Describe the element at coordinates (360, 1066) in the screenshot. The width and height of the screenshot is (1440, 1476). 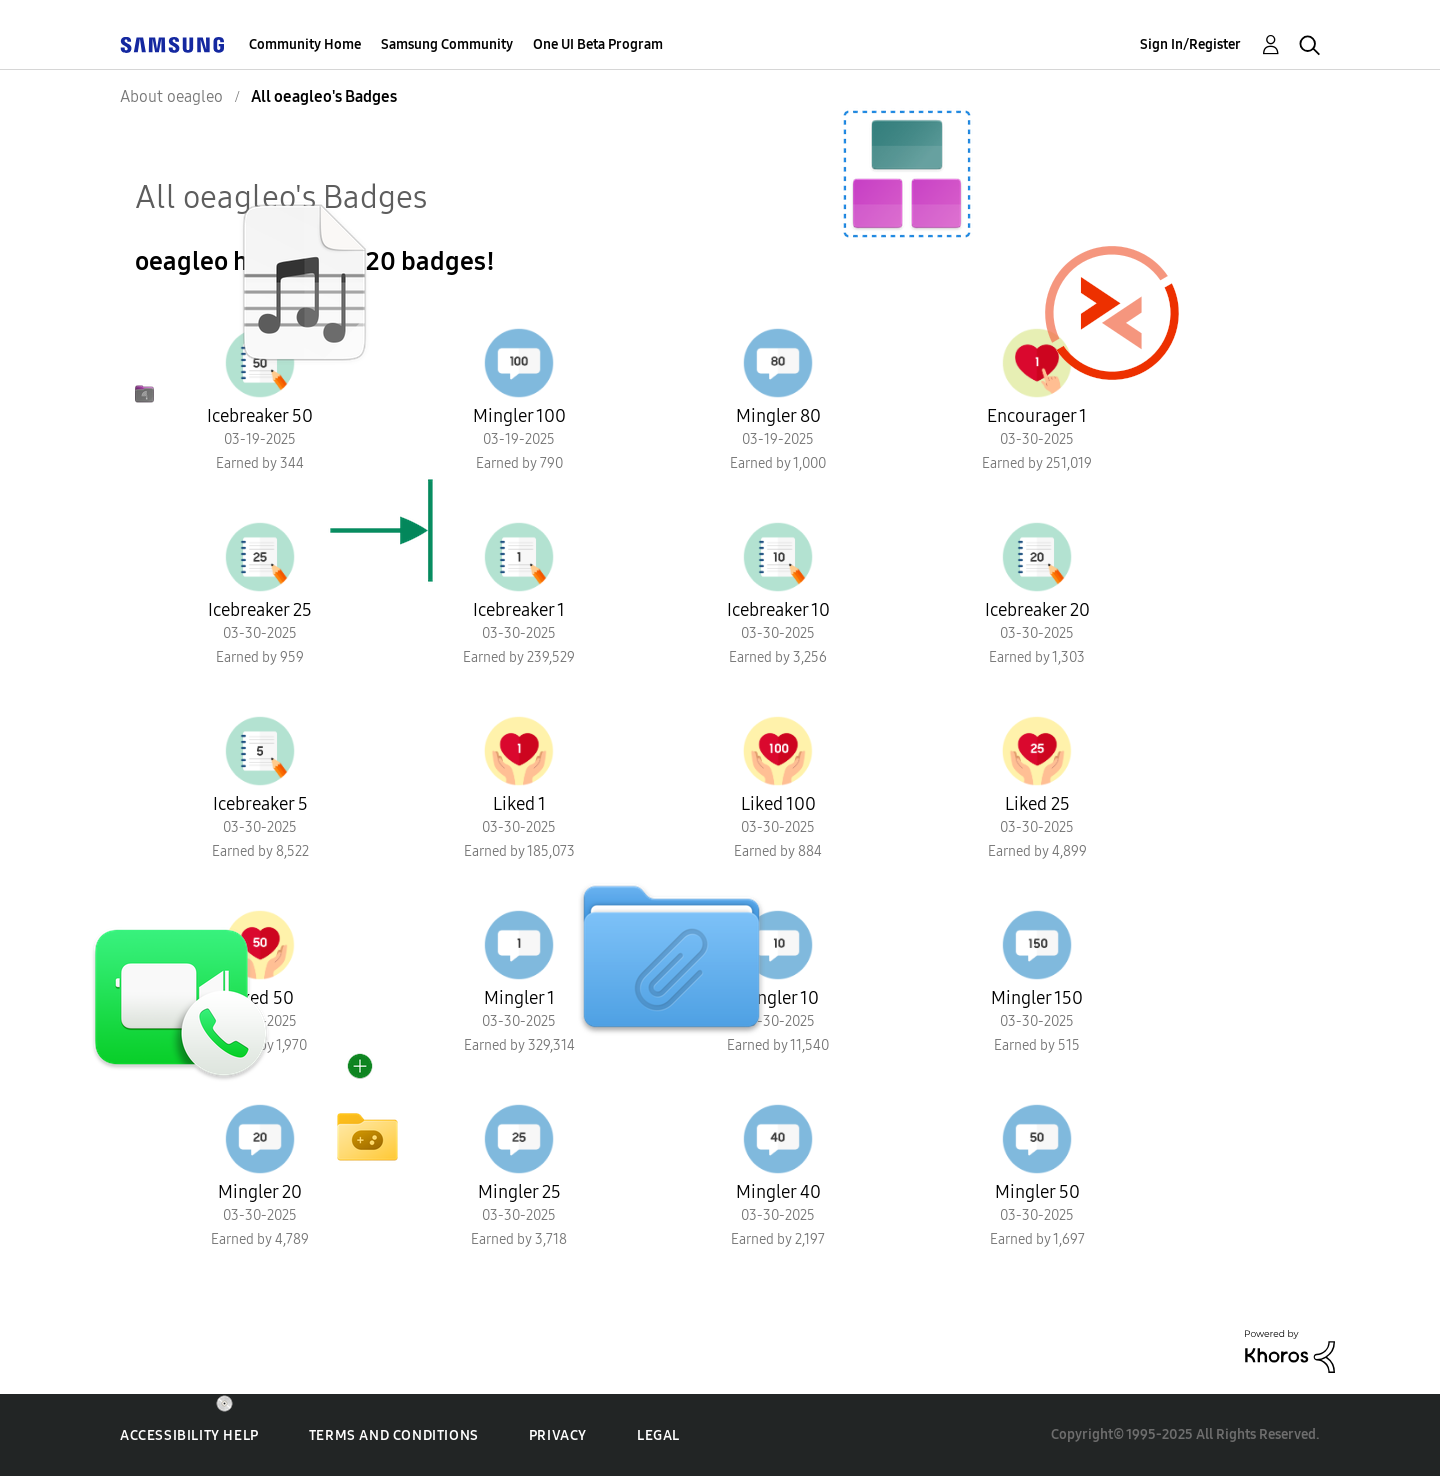
I see `add a new item` at that location.